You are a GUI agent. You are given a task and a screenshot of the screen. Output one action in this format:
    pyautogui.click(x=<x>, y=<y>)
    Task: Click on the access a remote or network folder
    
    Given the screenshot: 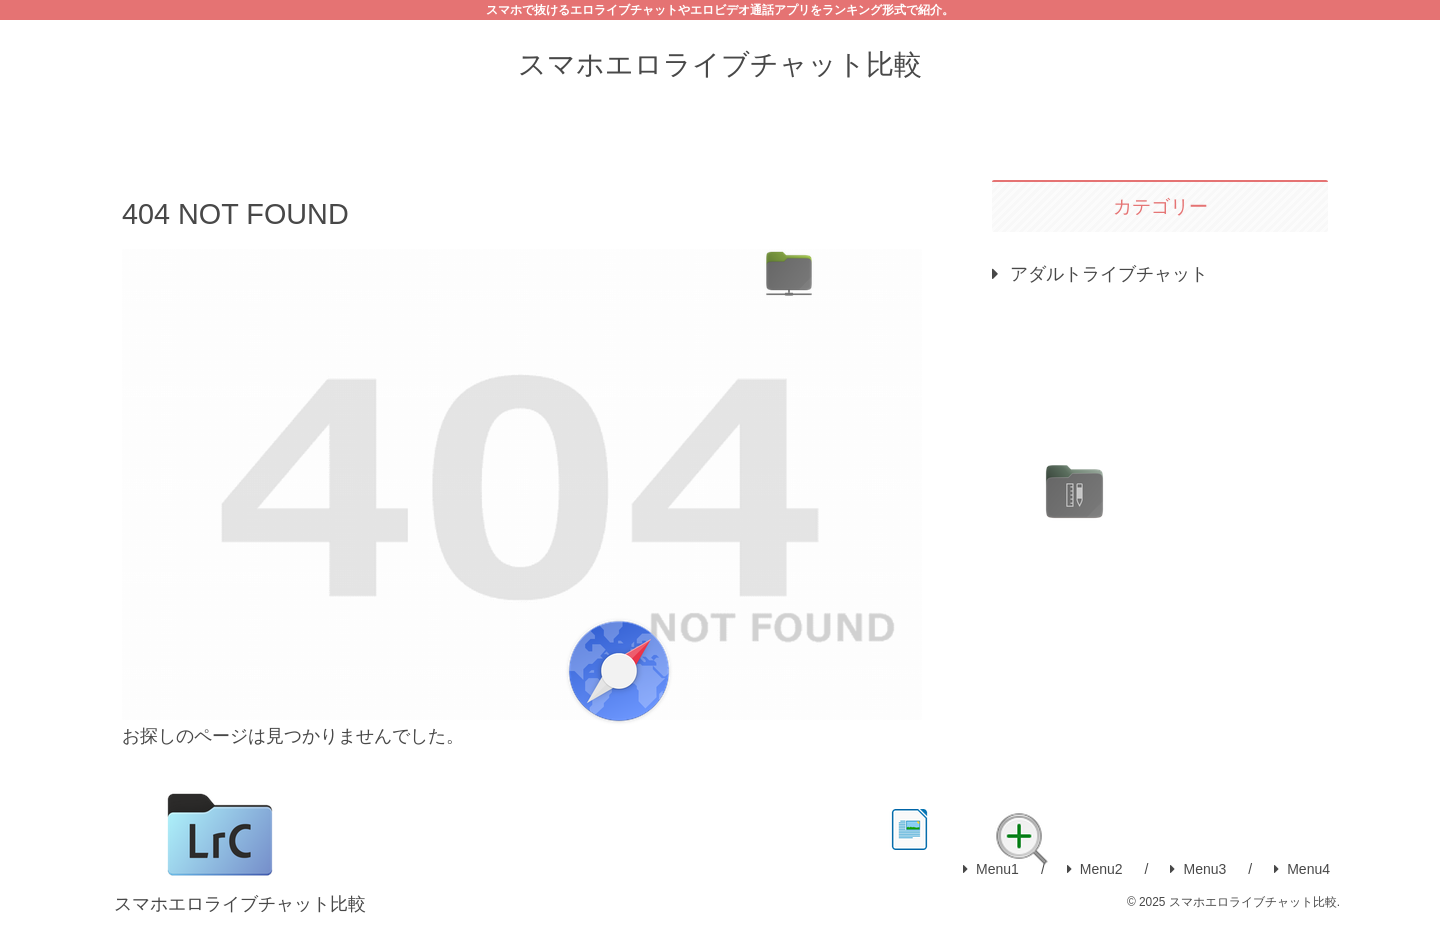 What is the action you would take?
    pyautogui.click(x=789, y=273)
    